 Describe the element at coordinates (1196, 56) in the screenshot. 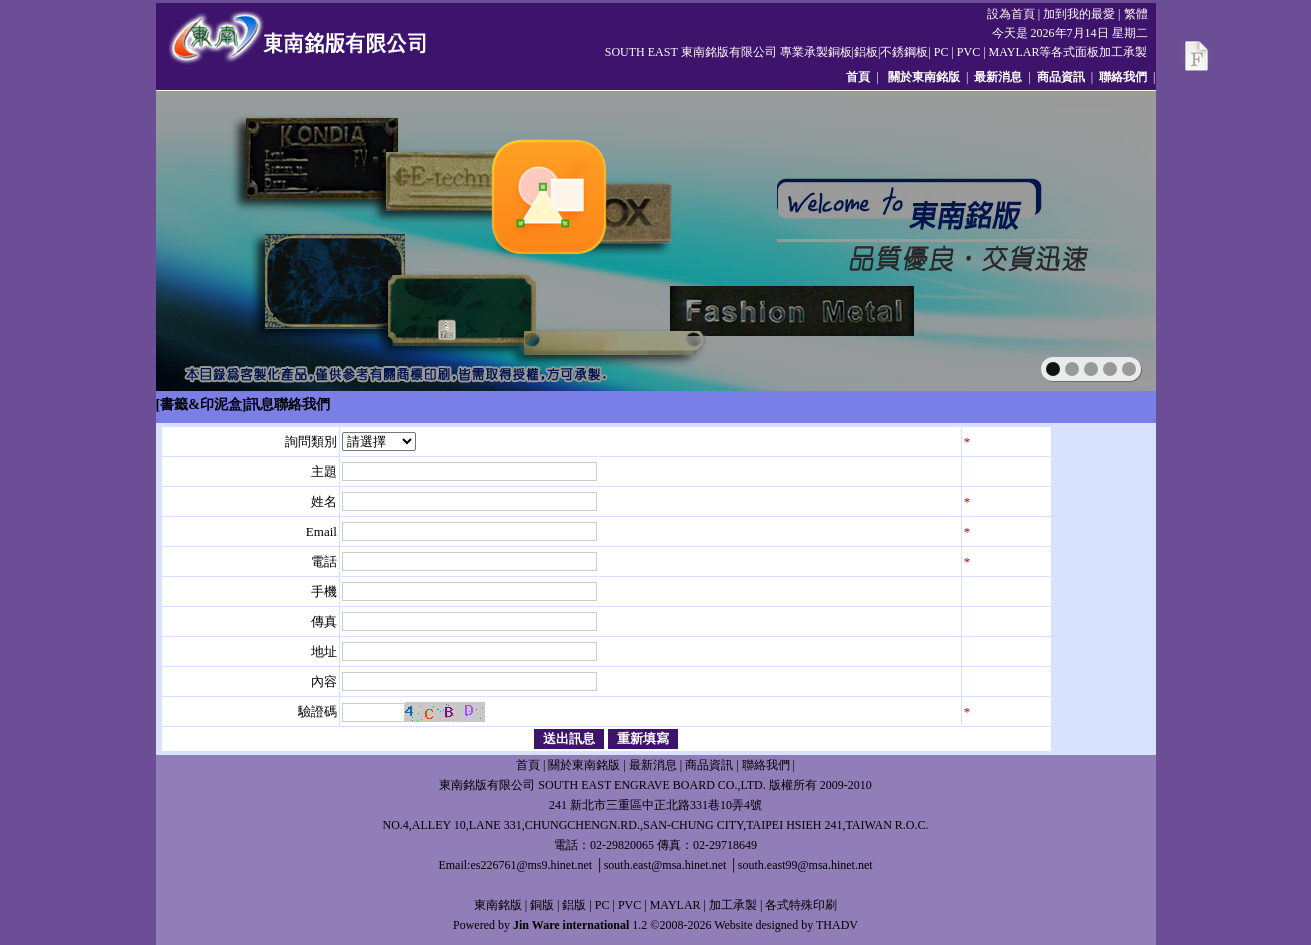

I see `a fortran source code file` at that location.